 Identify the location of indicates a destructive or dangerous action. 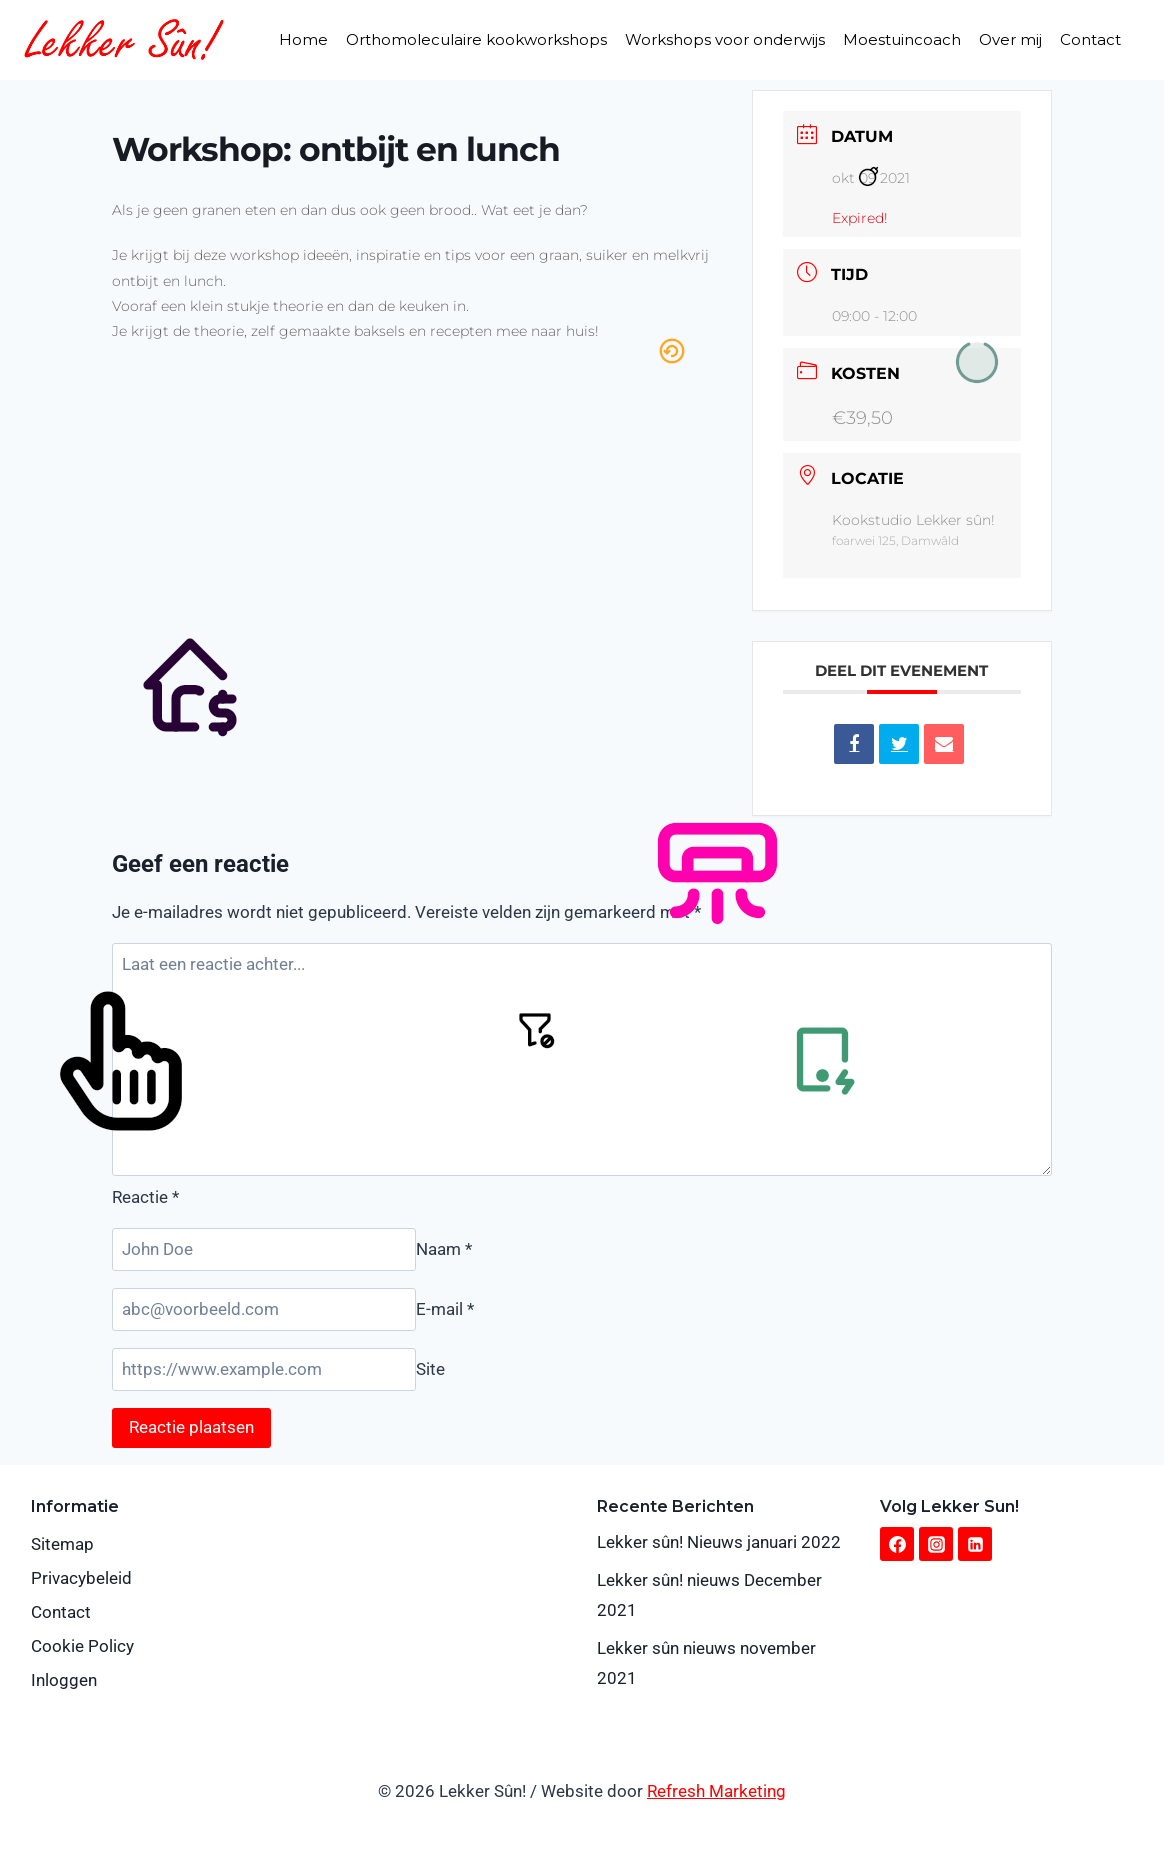
(868, 176).